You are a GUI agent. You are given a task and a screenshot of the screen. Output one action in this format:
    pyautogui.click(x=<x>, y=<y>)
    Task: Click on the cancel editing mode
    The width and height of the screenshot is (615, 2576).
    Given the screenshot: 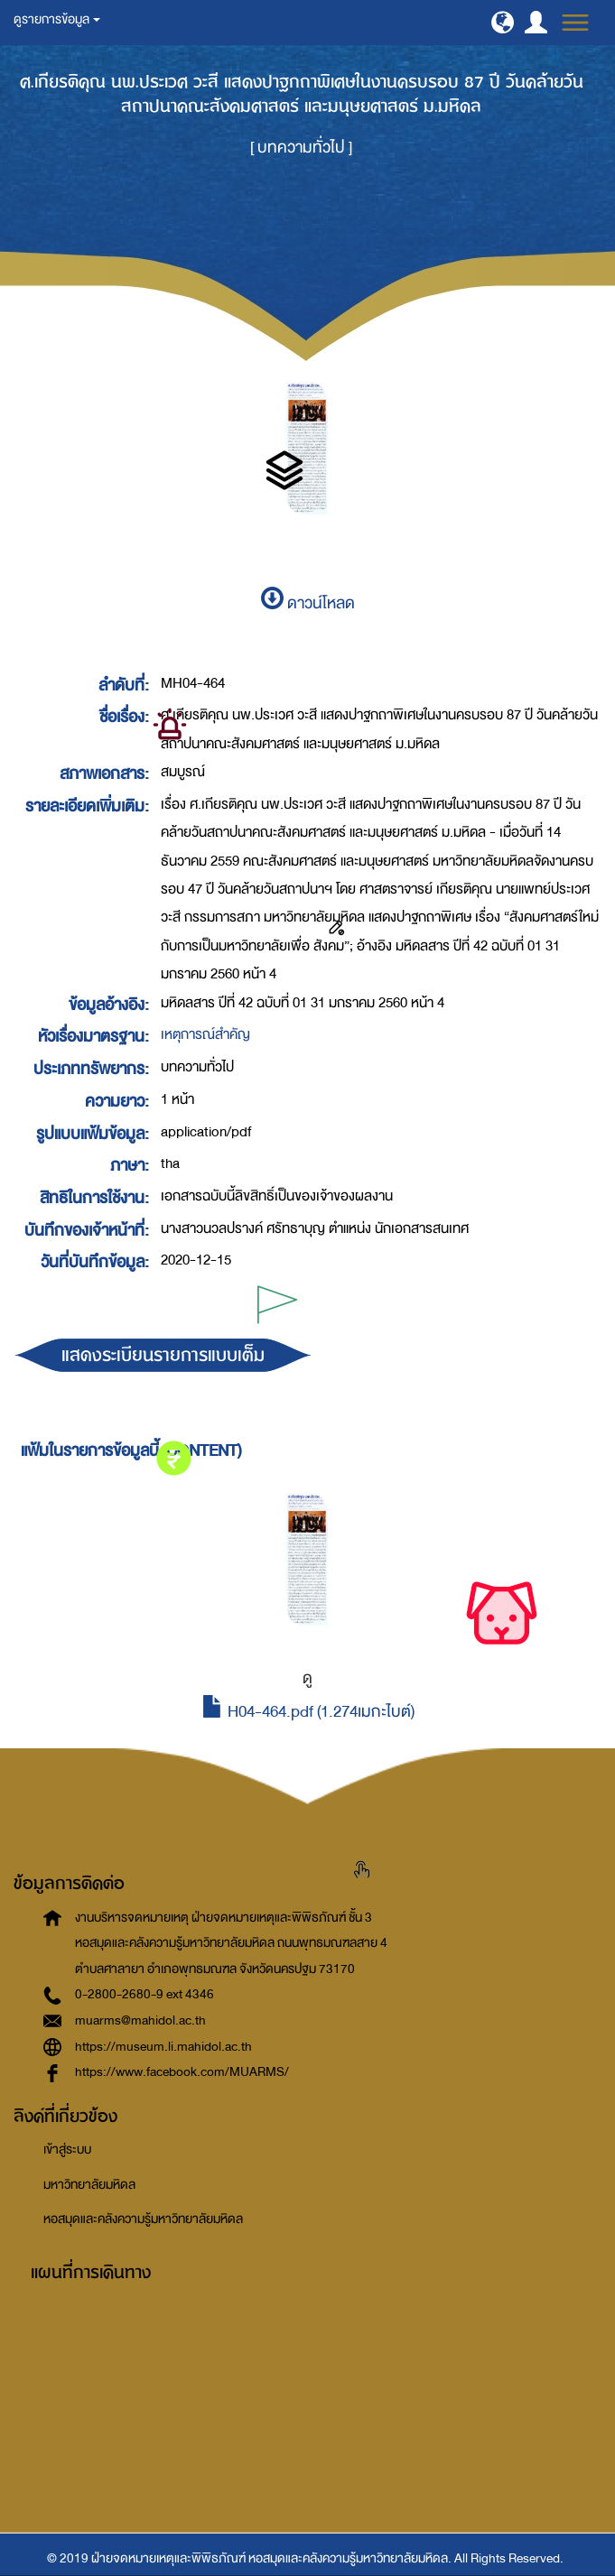 What is the action you would take?
    pyautogui.click(x=336, y=927)
    